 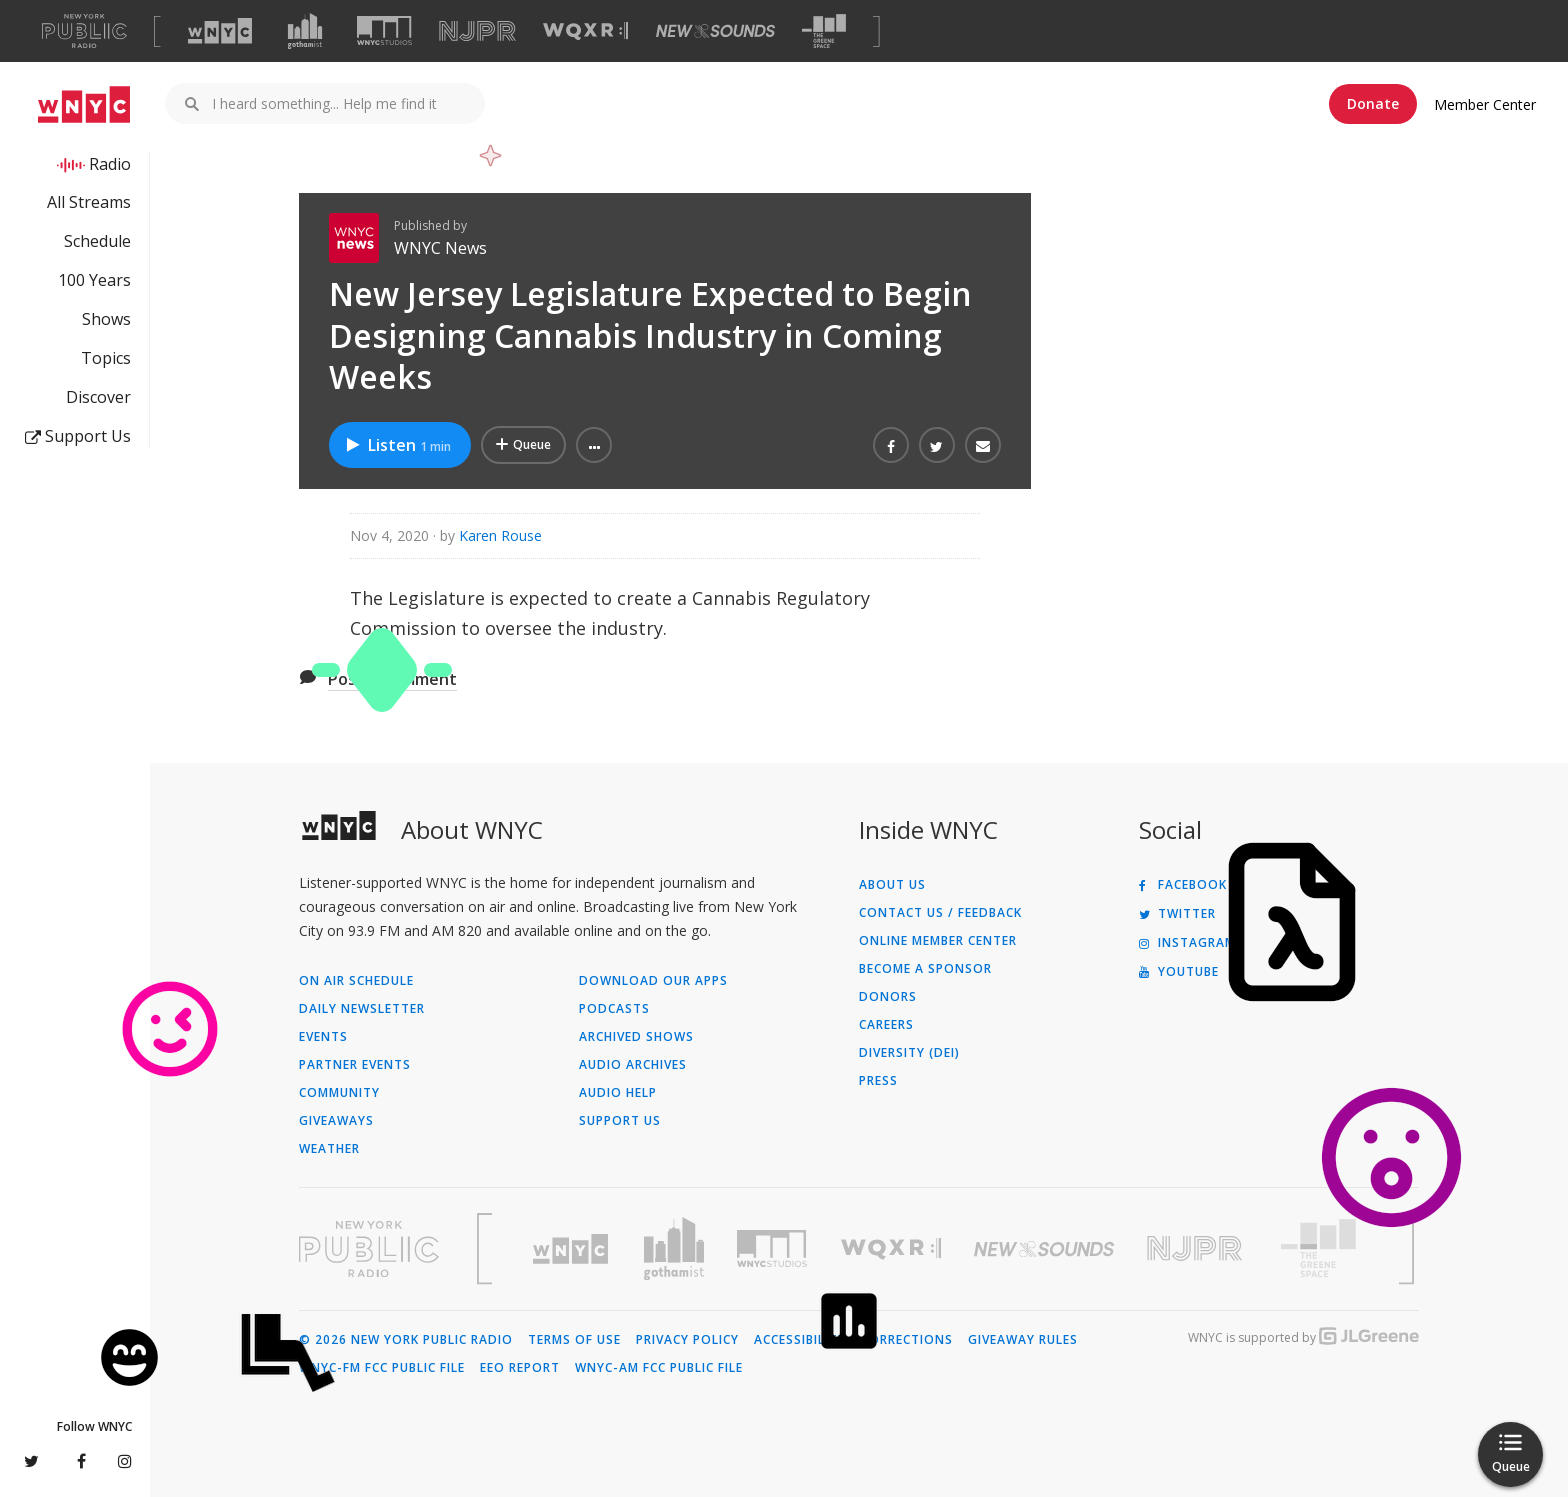 I want to click on indicates a featured or highlighted item, so click(x=490, y=155).